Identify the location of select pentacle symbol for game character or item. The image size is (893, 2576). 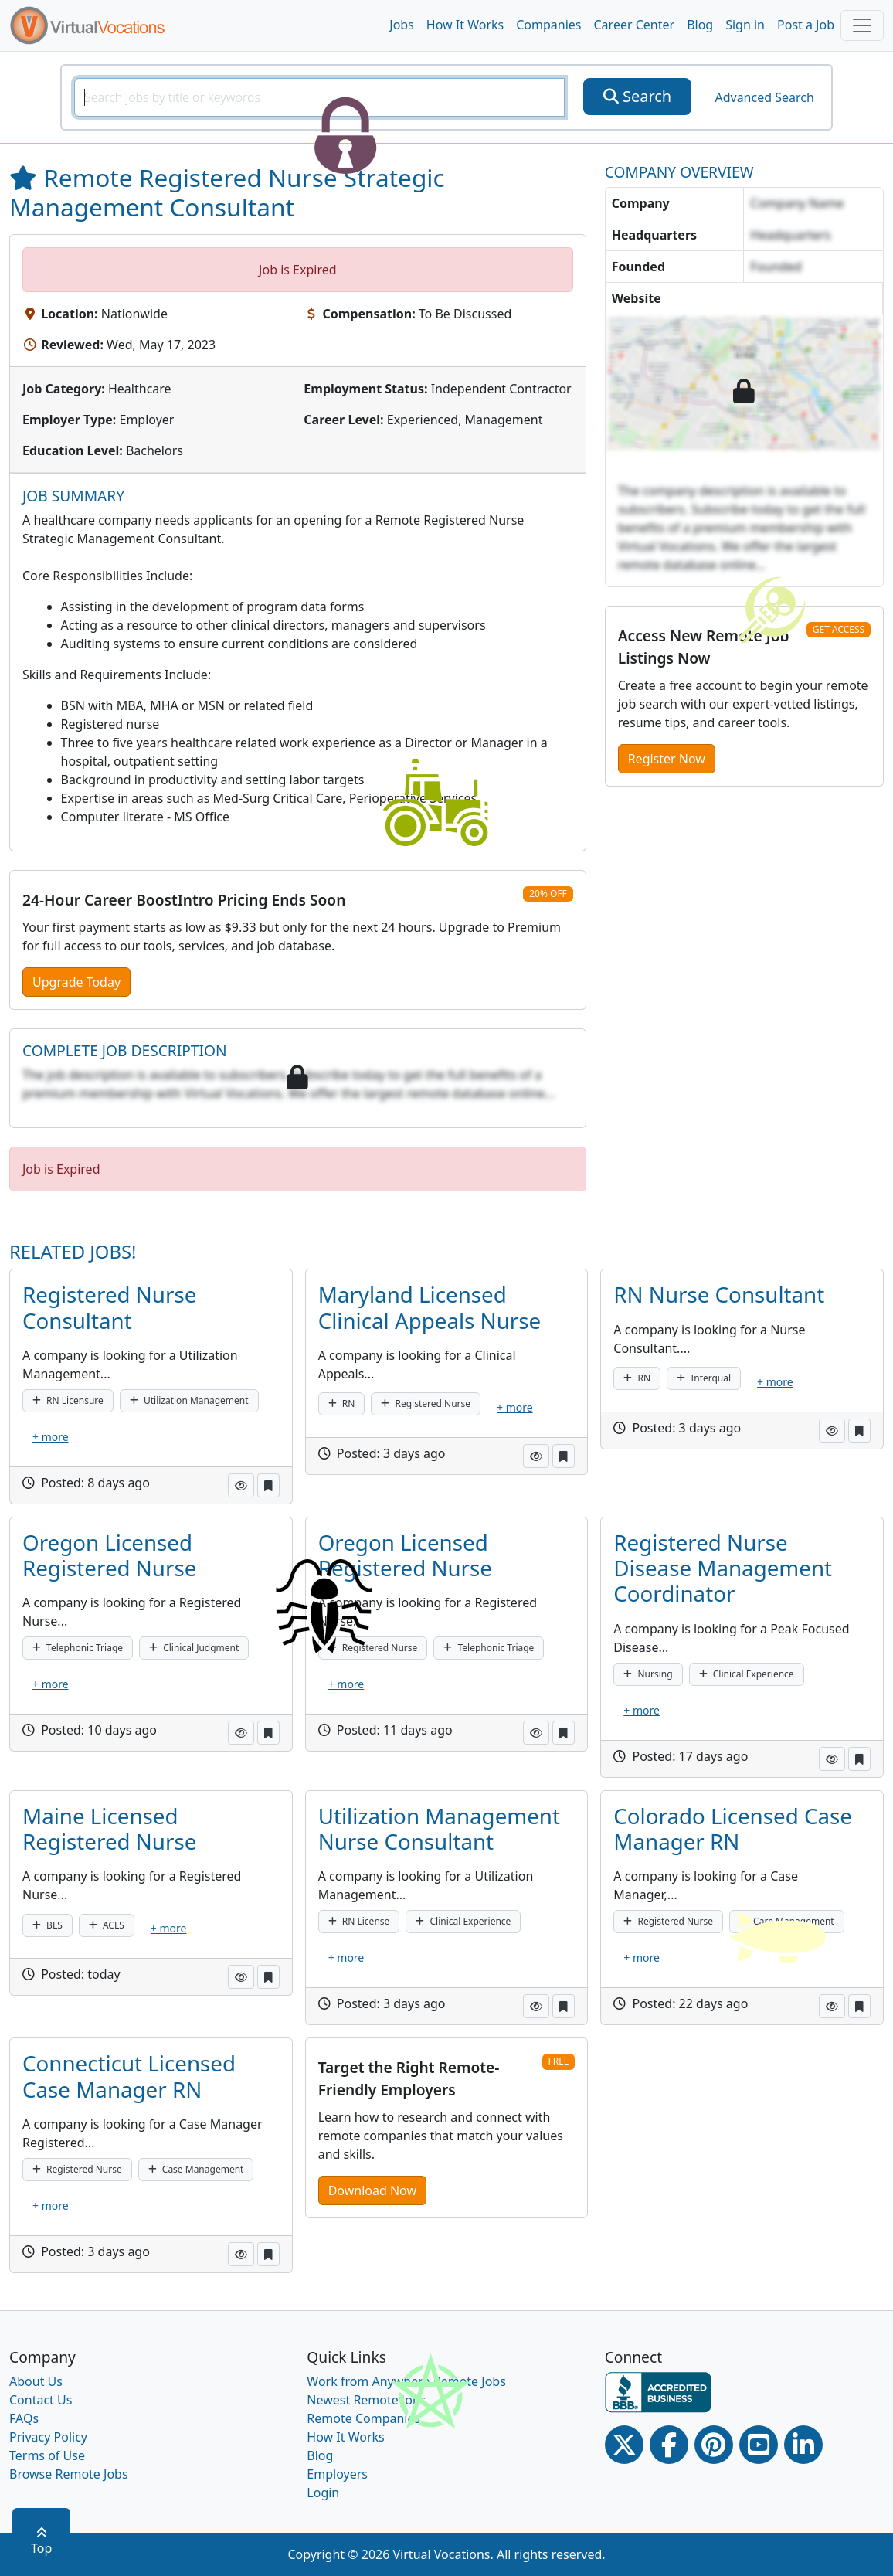
(430, 2391).